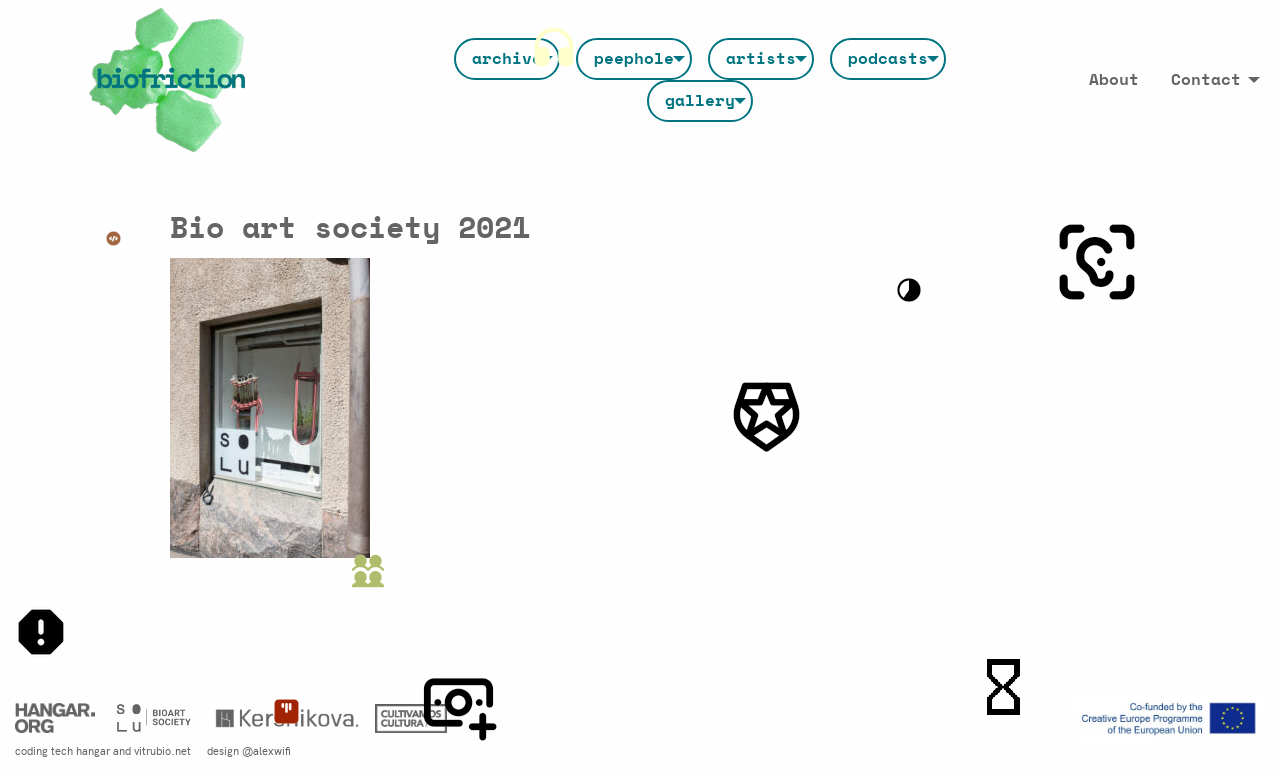 Image resolution: width=1280 pixels, height=776 pixels. I want to click on scan or identify using ear biometrics, so click(1097, 262).